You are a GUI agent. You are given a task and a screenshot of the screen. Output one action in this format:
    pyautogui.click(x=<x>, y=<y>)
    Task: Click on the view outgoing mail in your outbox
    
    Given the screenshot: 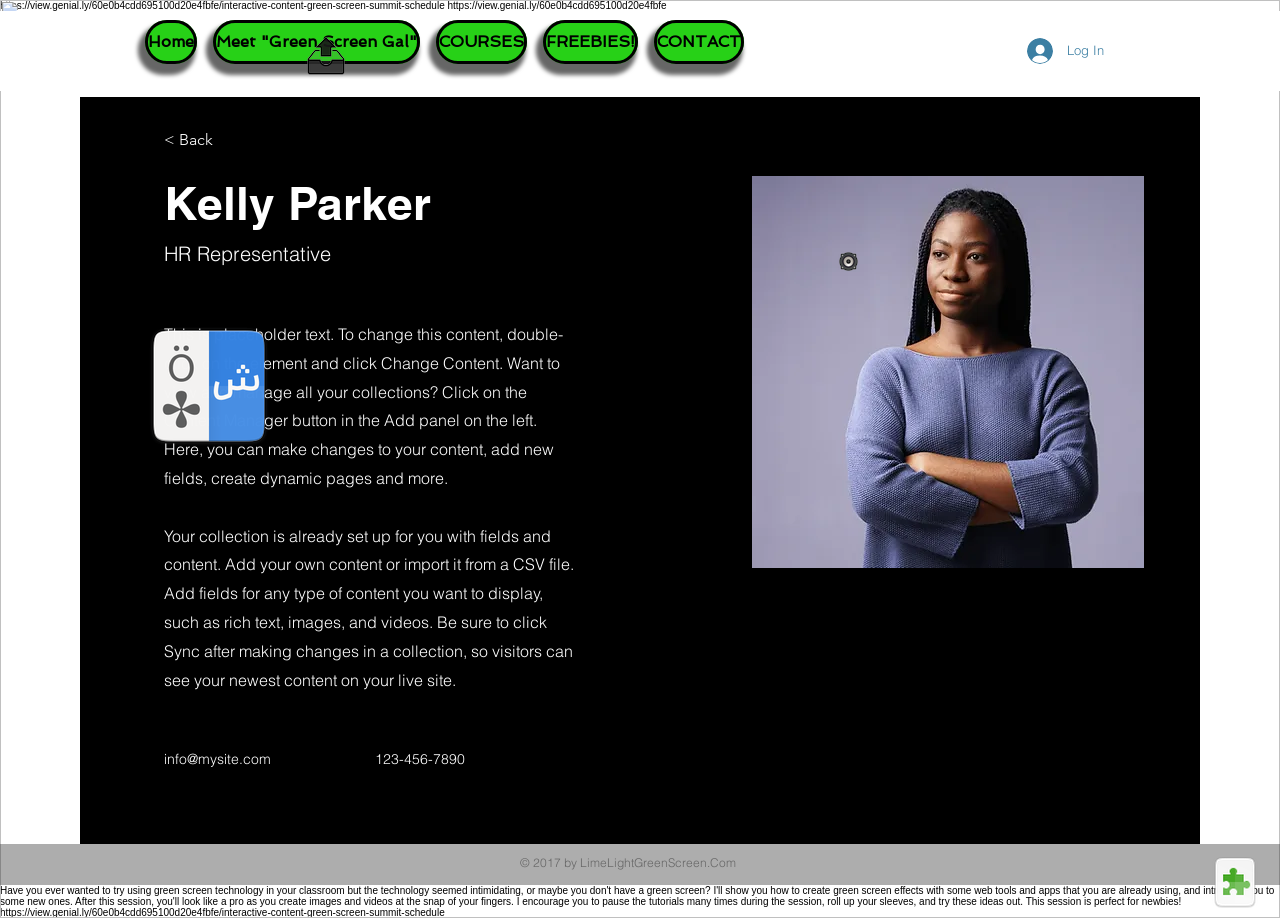 What is the action you would take?
    pyautogui.click(x=326, y=58)
    